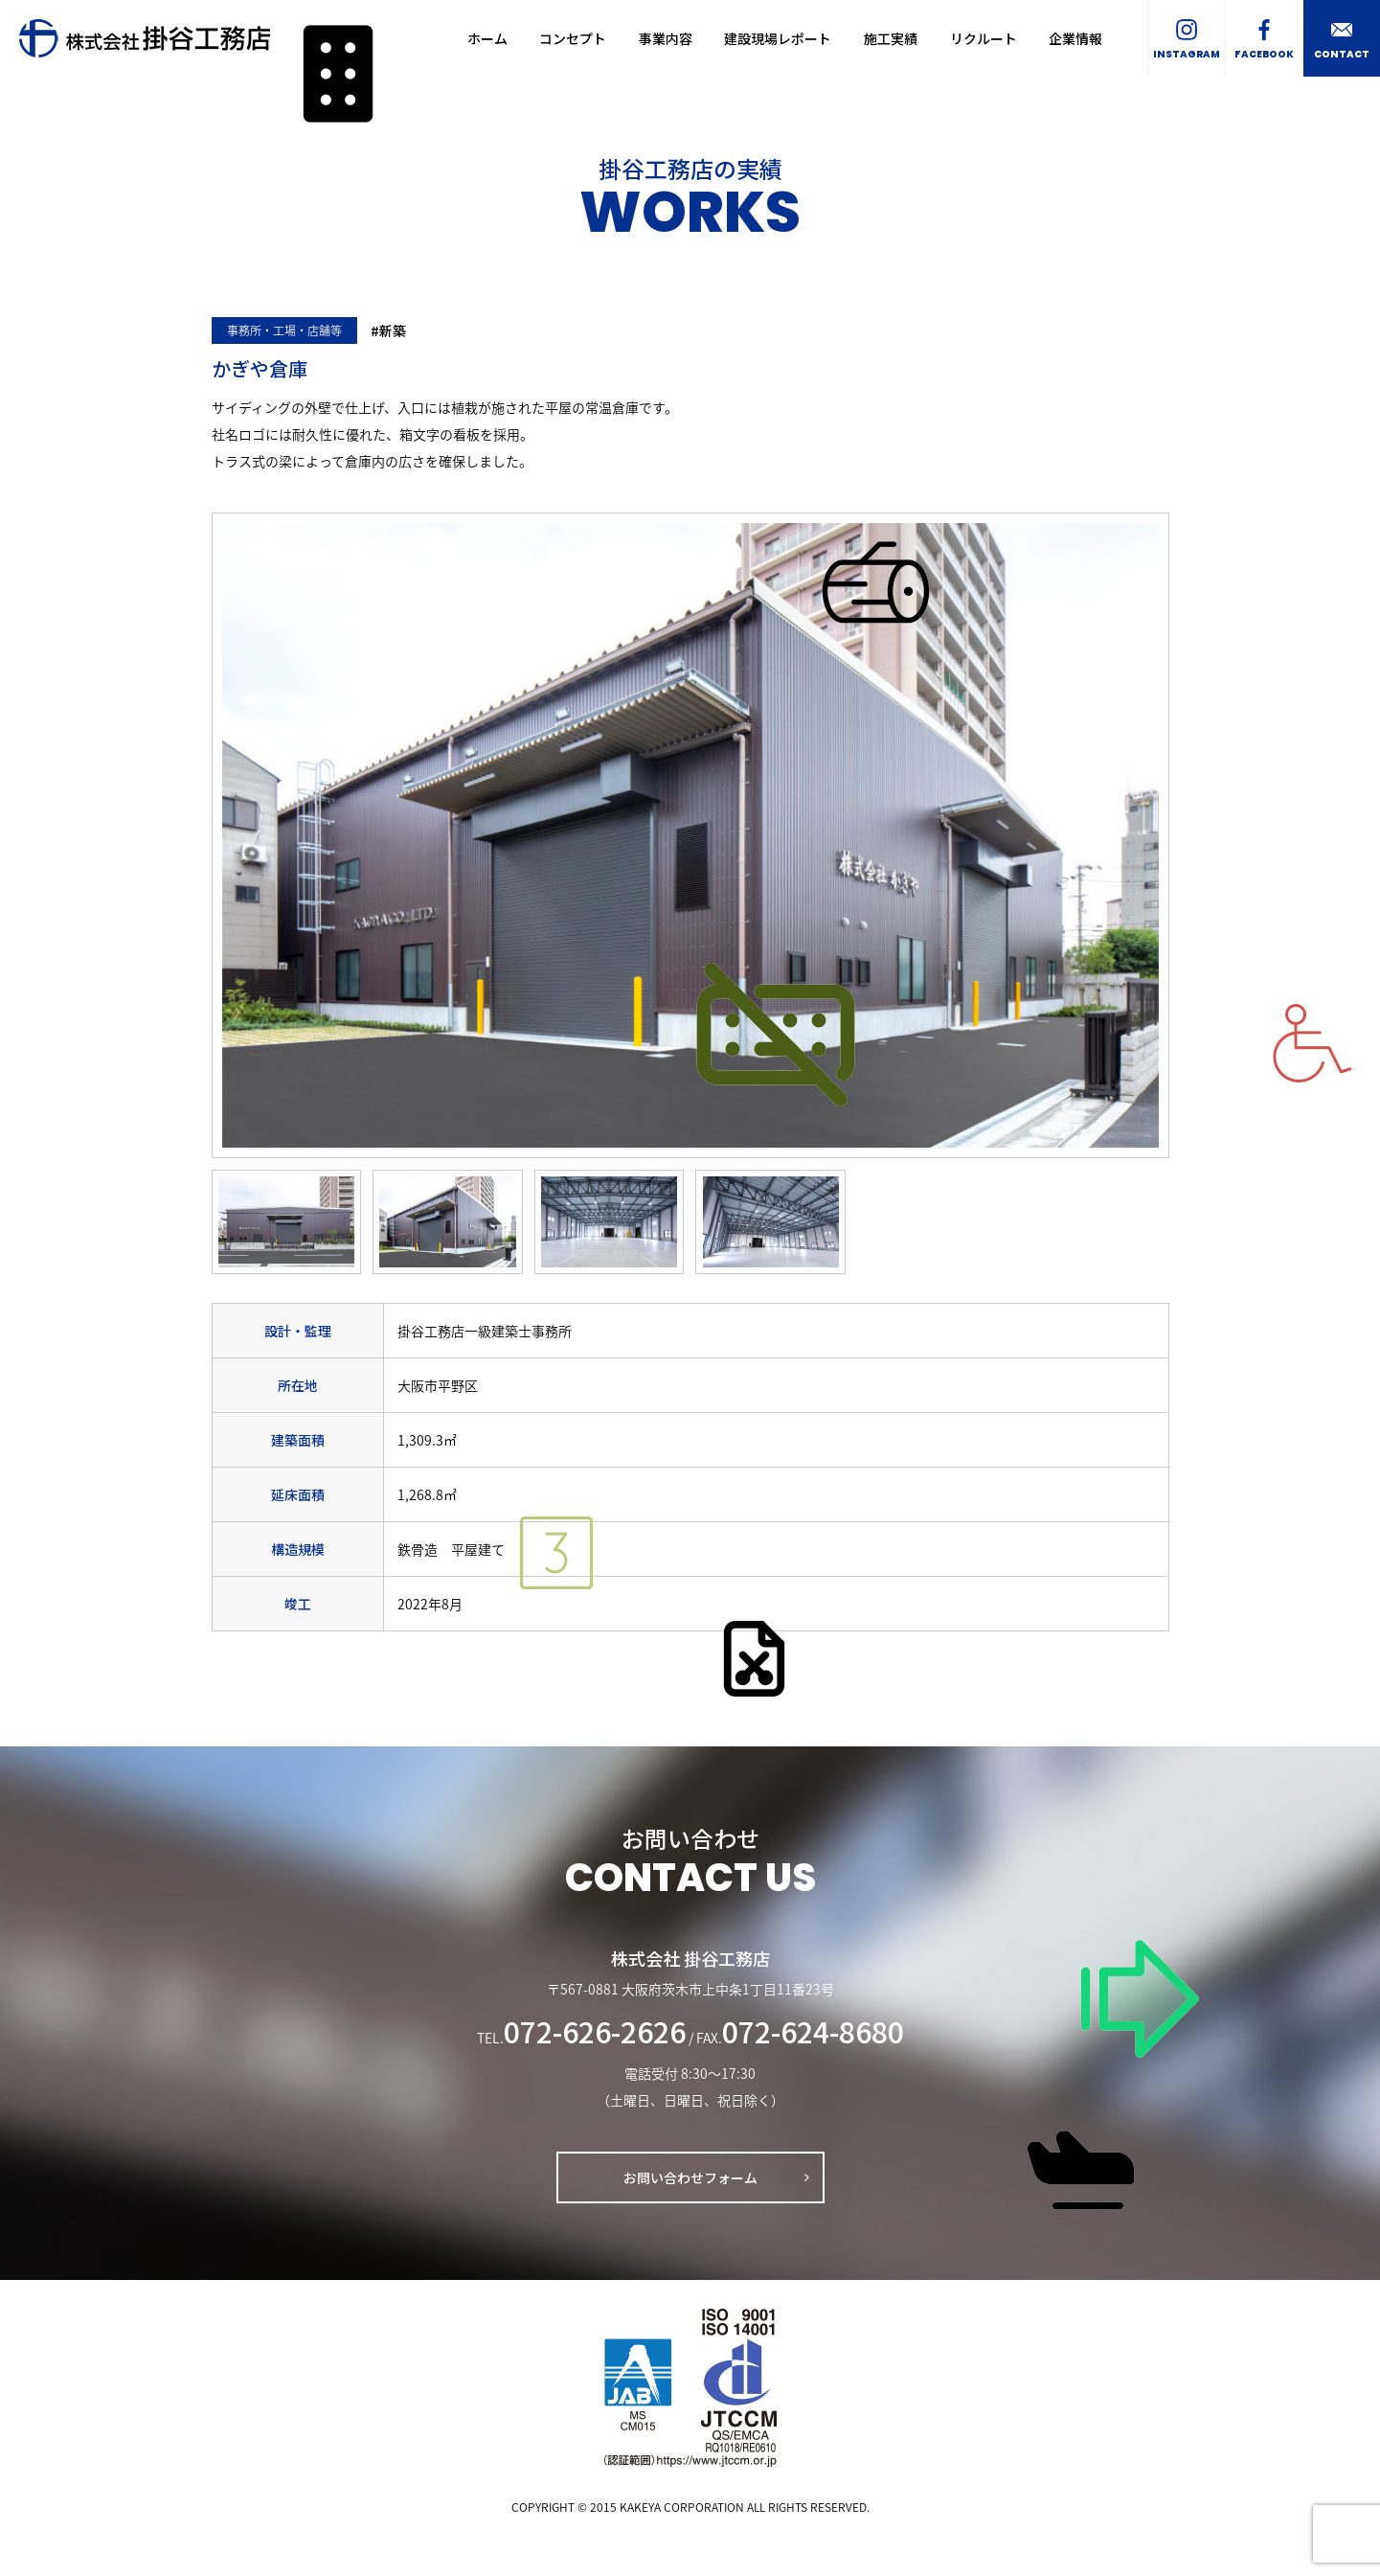  I want to click on go to next step or screen, so click(1135, 1998).